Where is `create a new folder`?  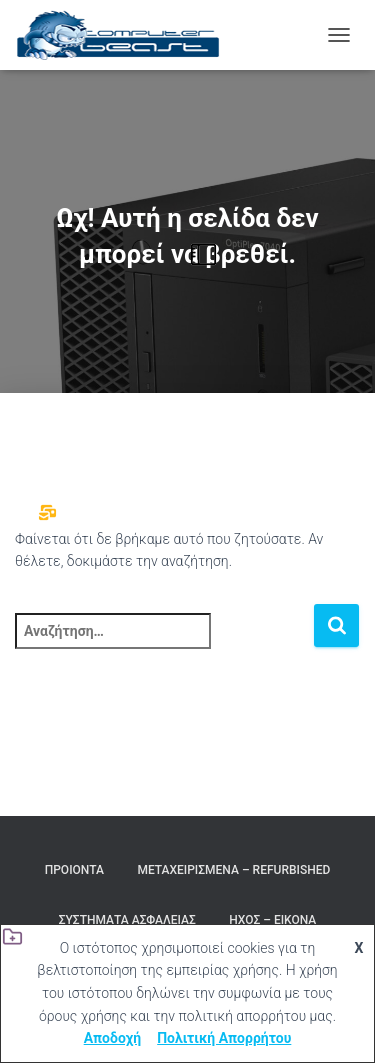 create a new folder is located at coordinates (12, 936).